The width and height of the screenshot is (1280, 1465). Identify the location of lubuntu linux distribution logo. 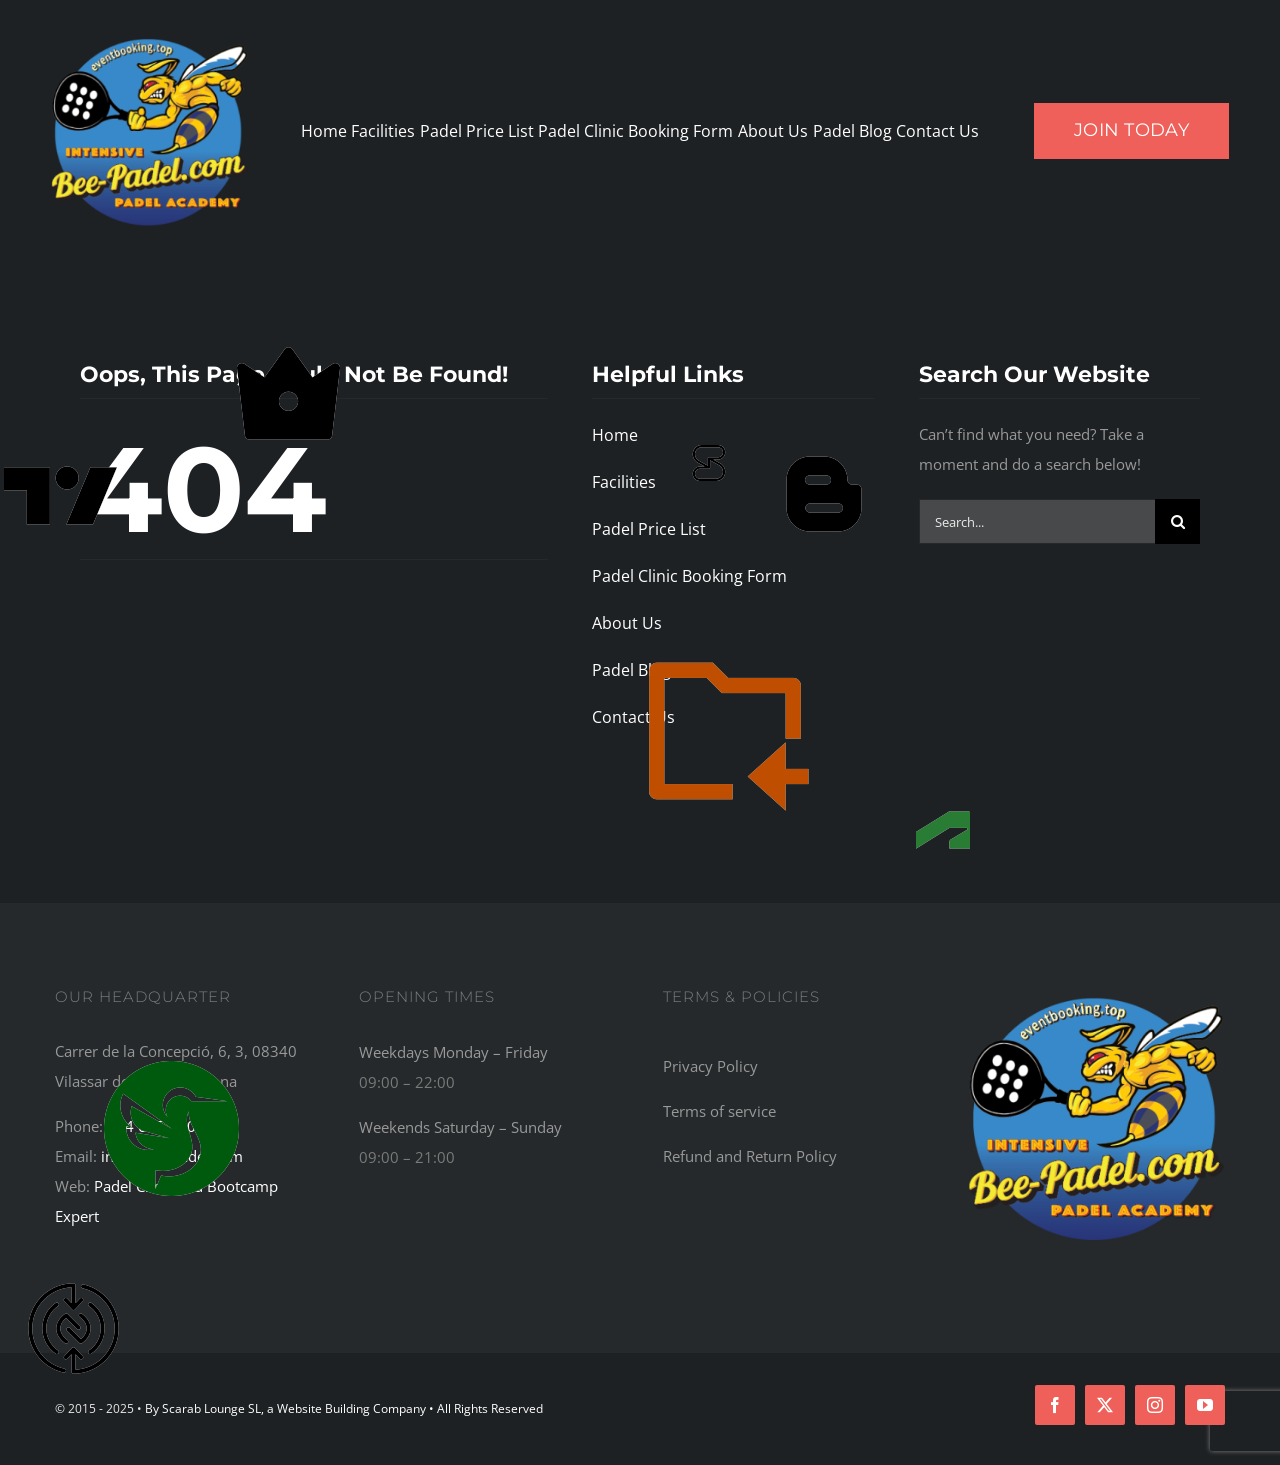
(171, 1128).